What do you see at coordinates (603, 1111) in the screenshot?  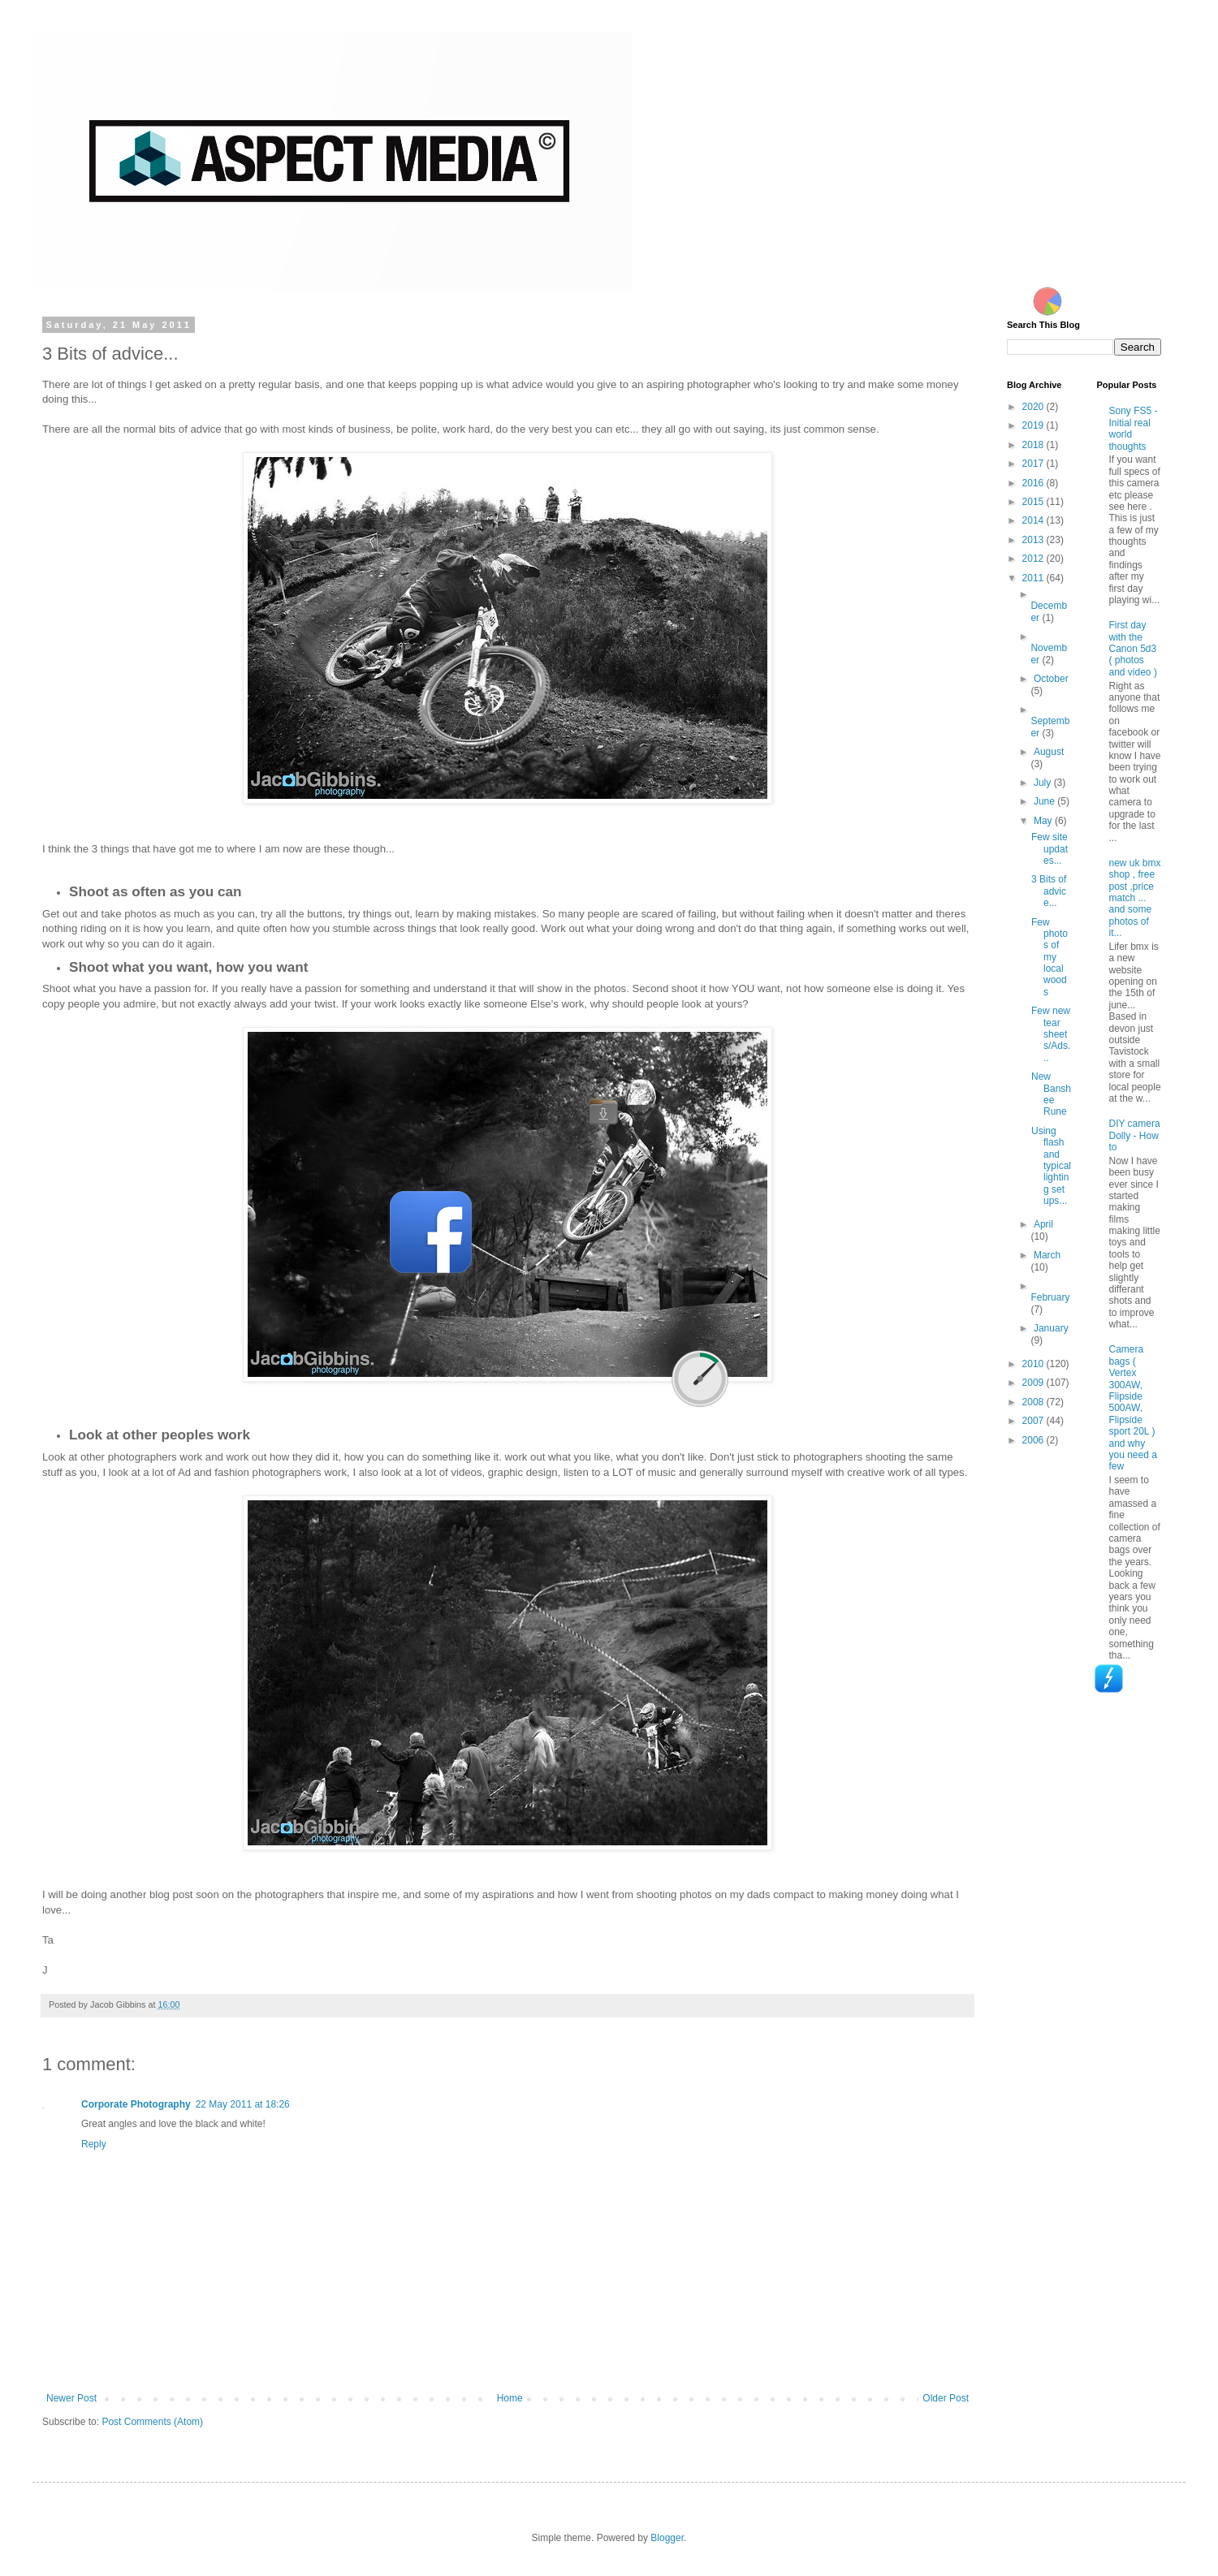 I see `access your downloads folder` at bounding box center [603, 1111].